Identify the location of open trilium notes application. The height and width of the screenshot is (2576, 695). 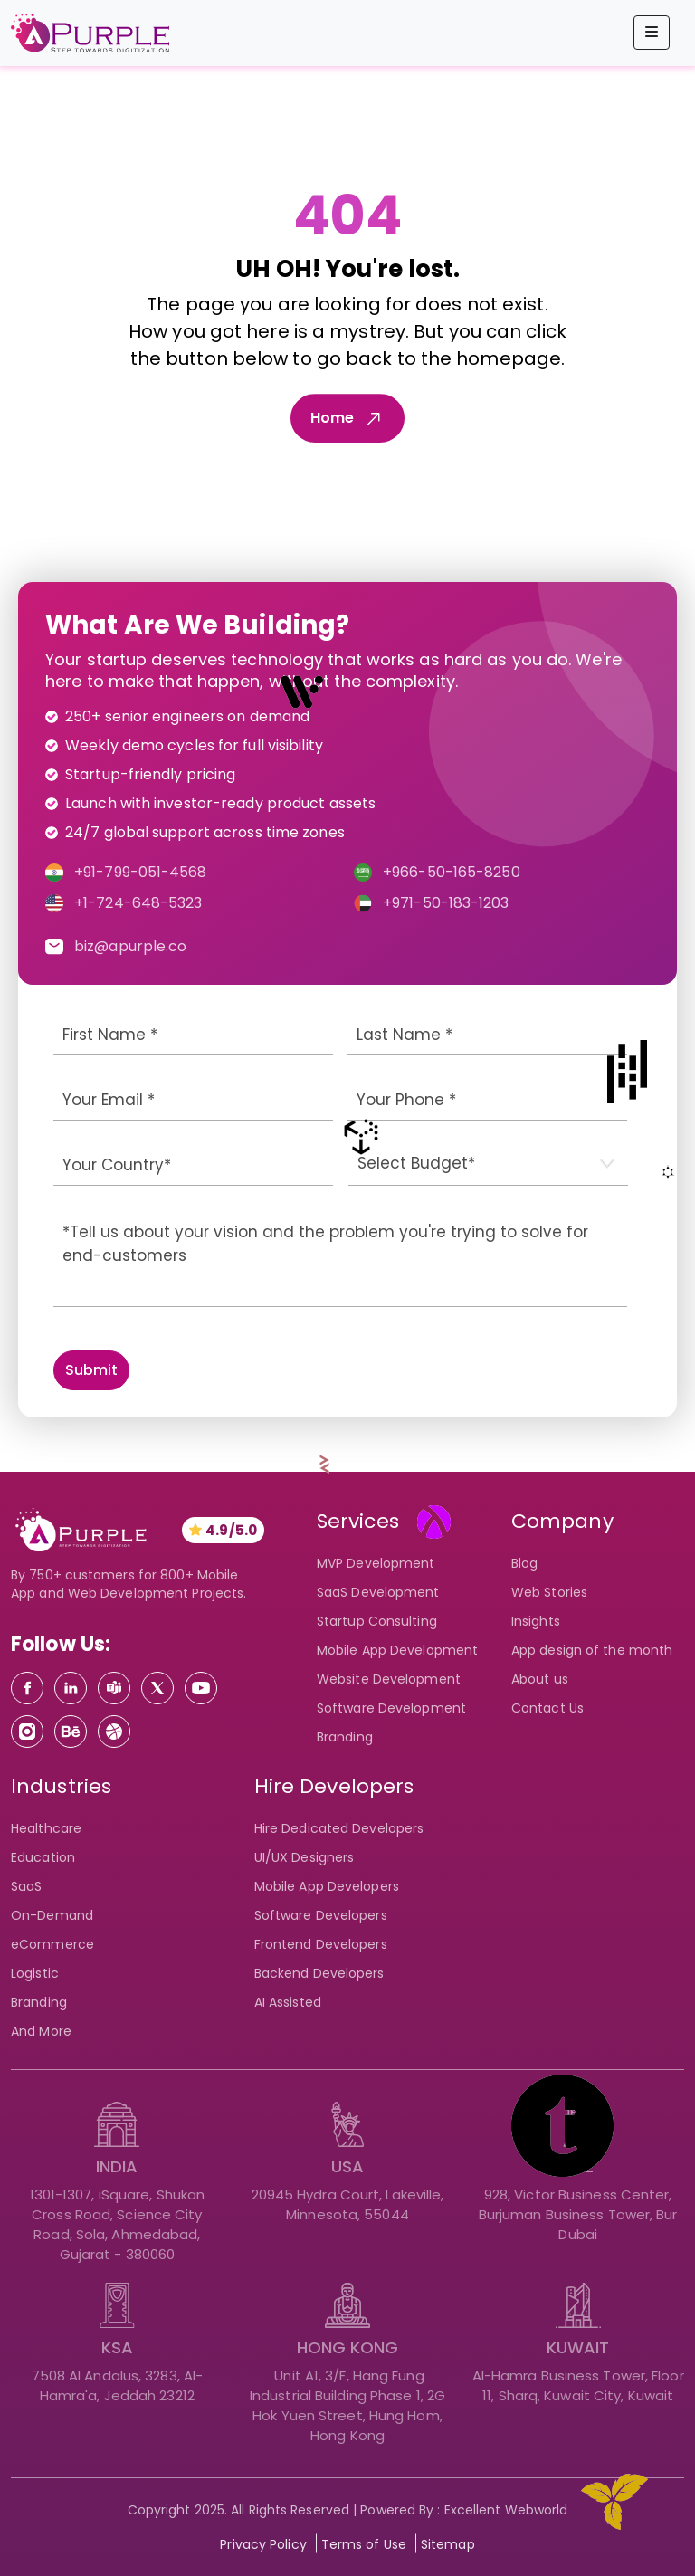
(614, 2502).